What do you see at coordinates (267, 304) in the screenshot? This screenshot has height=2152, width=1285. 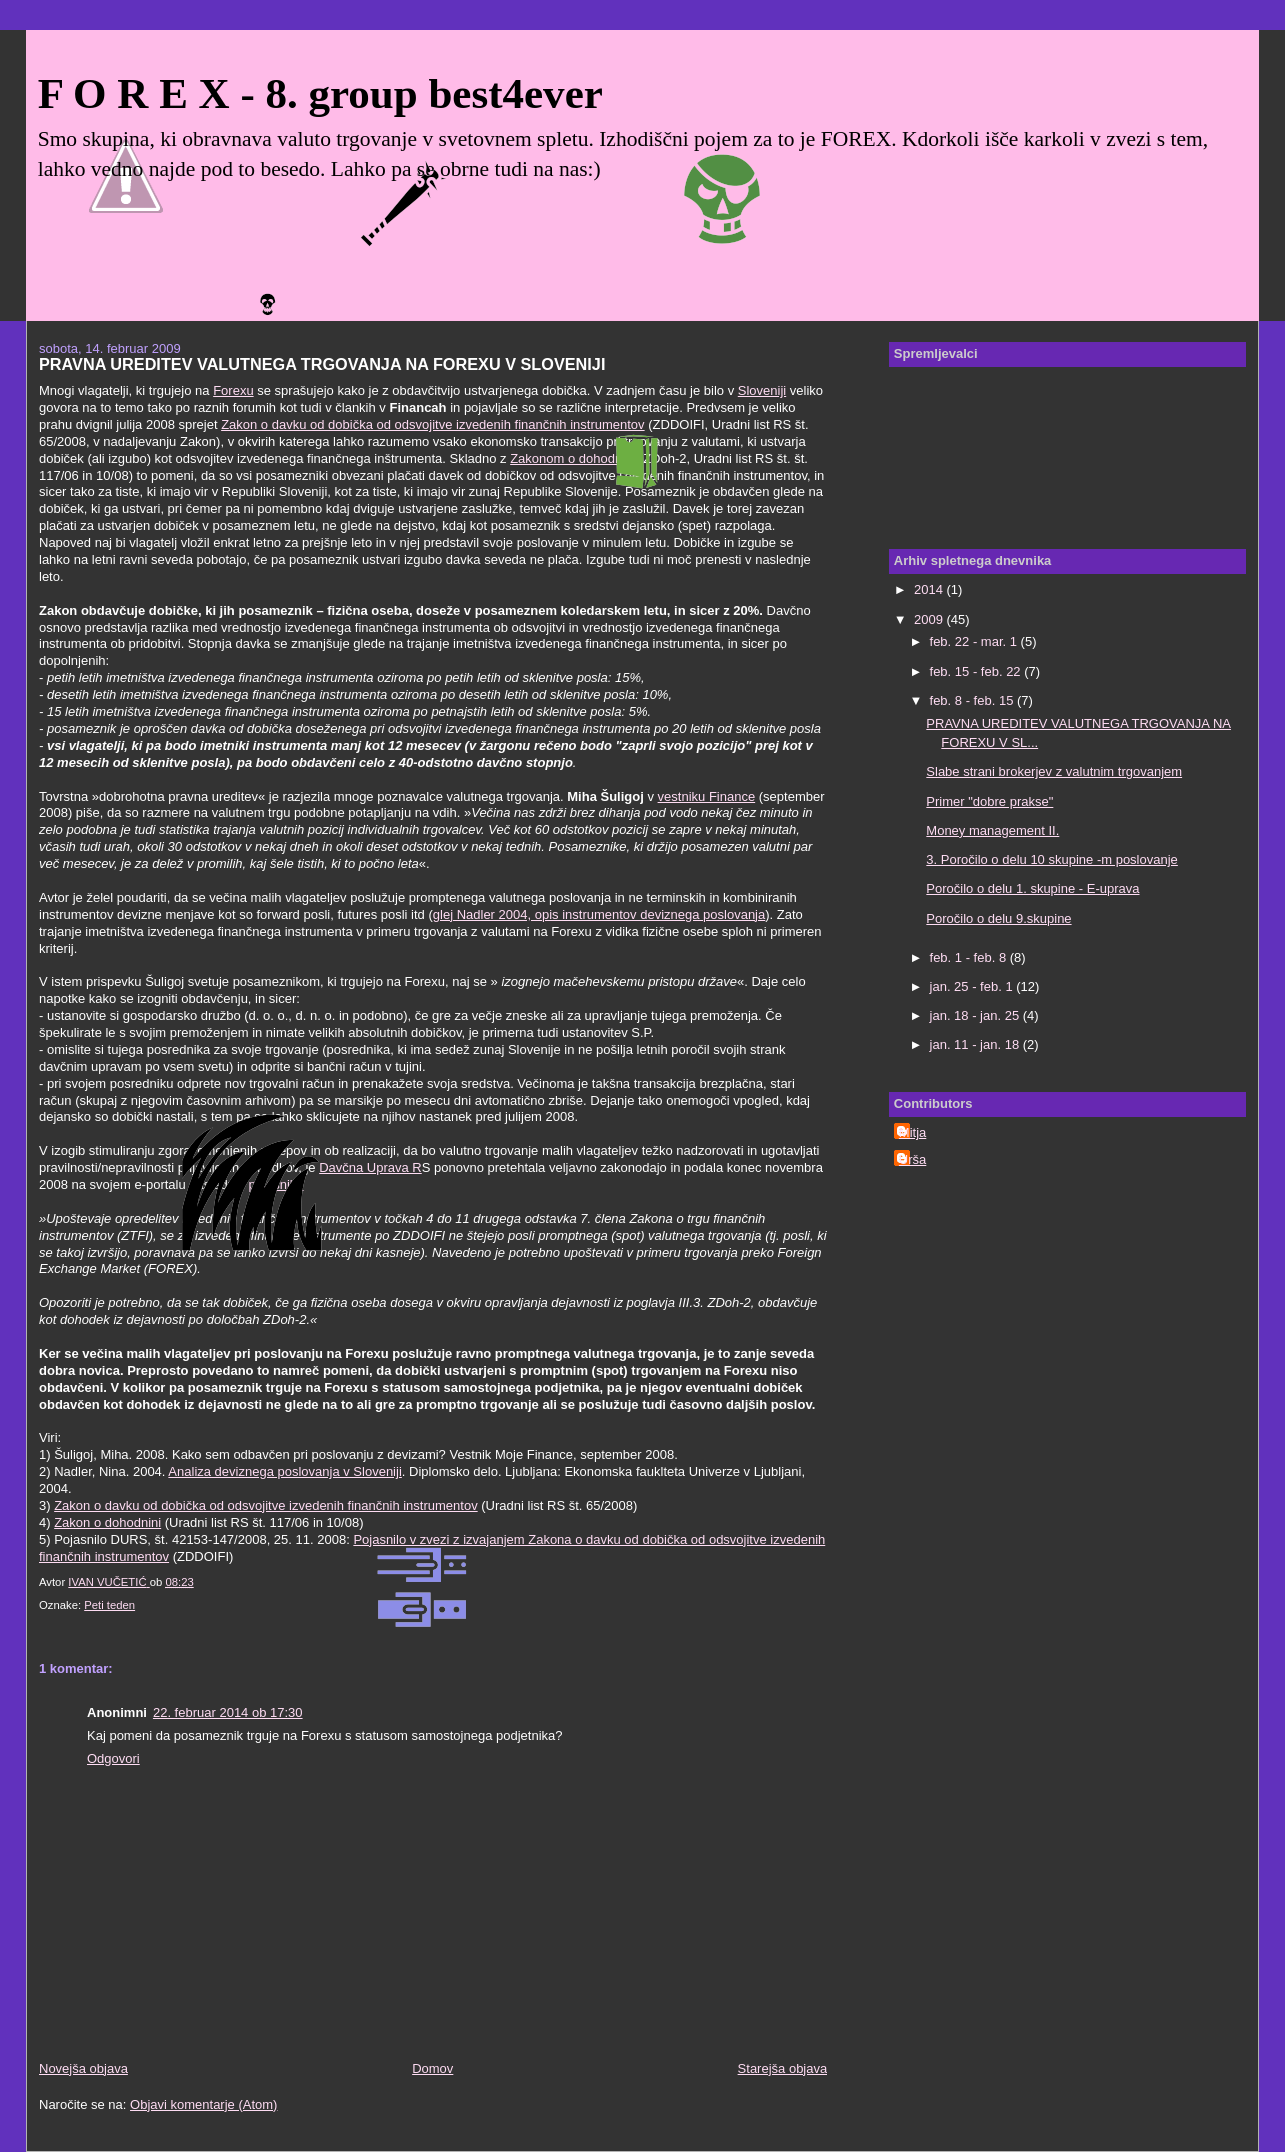 I see `dark humor or comedy category in a game` at bounding box center [267, 304].